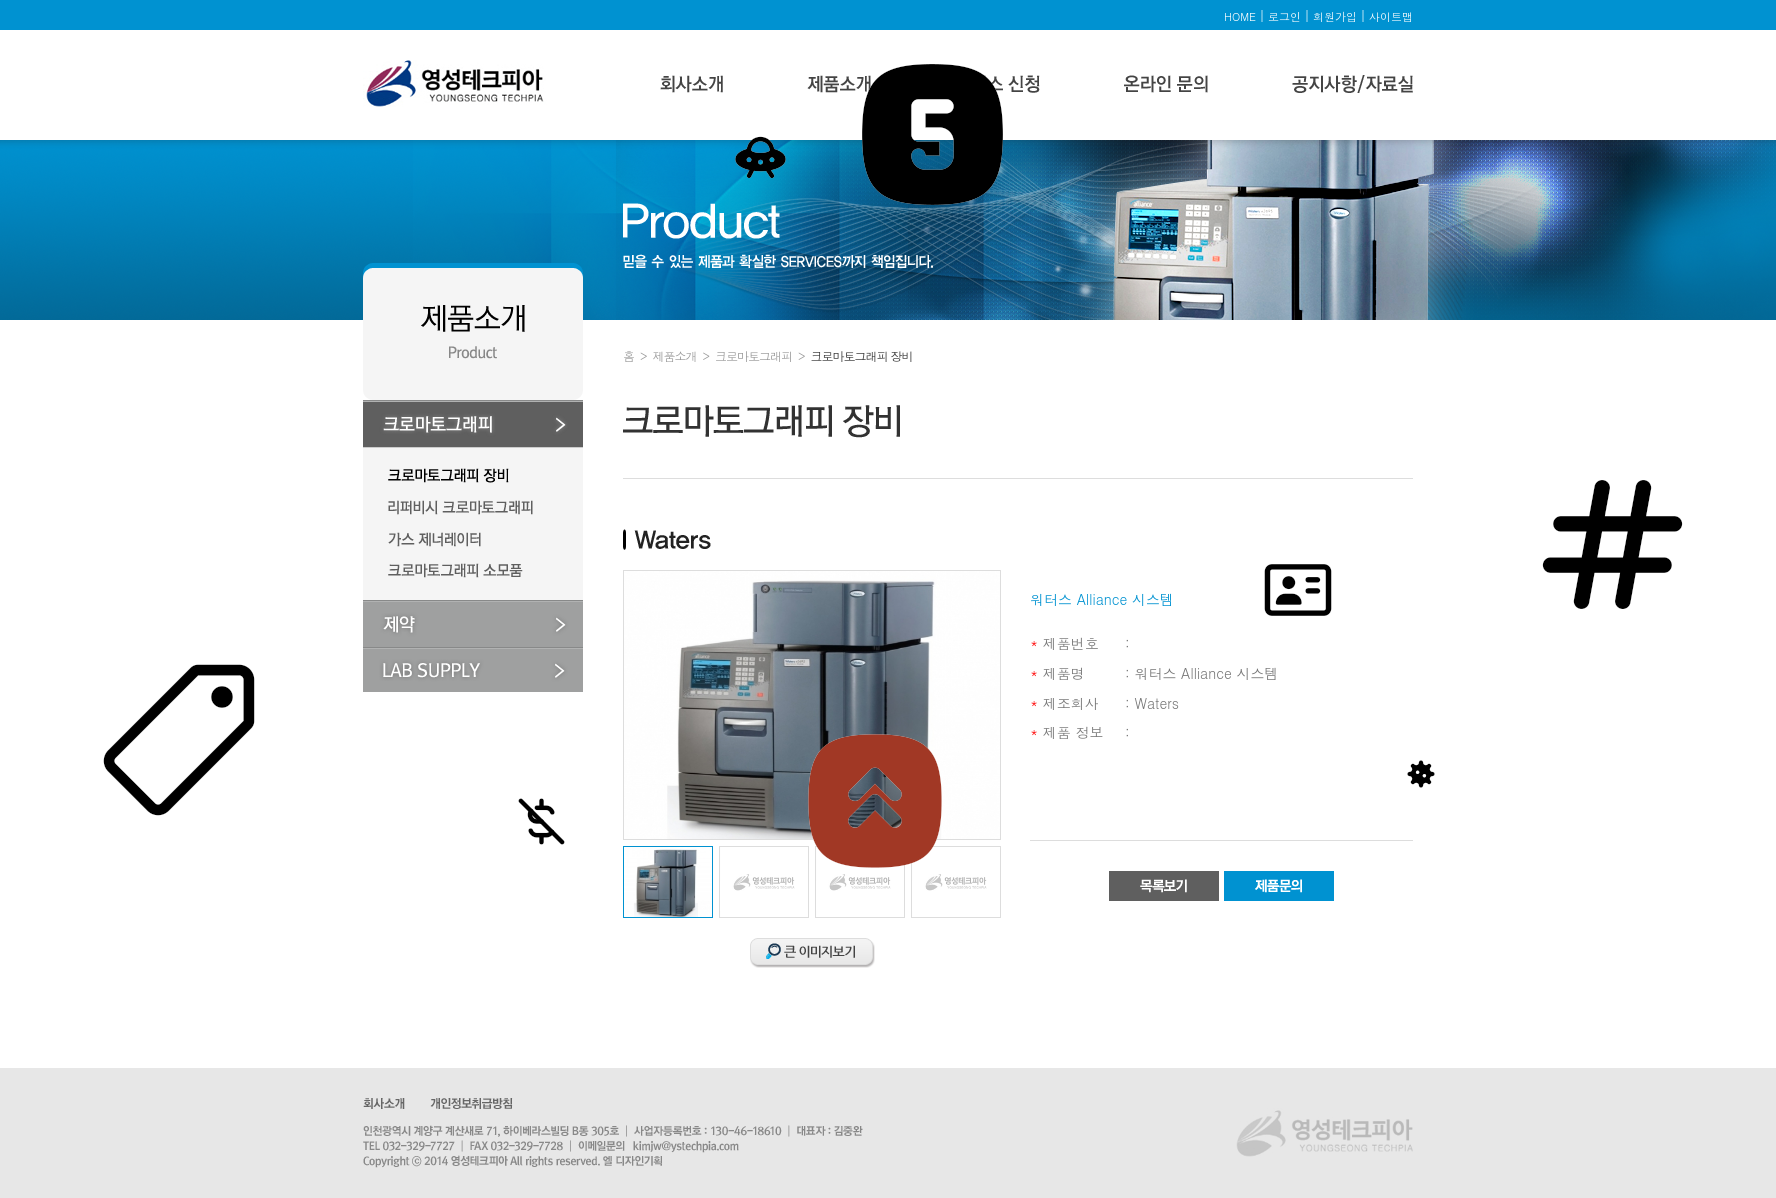 Image resolution: width=1776 pixels, height=1198 pixels. Describe the element at coordinates (875, 801) in the screenshot. I see `scroll to top of page` at that location.